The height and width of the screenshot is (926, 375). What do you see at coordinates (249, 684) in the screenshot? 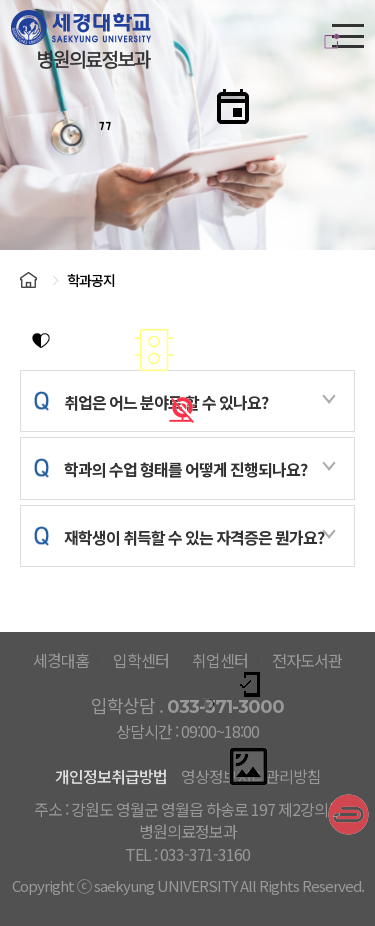
I see `indicates mobile-optimized or responsive content` at bounding box center [249, 684].